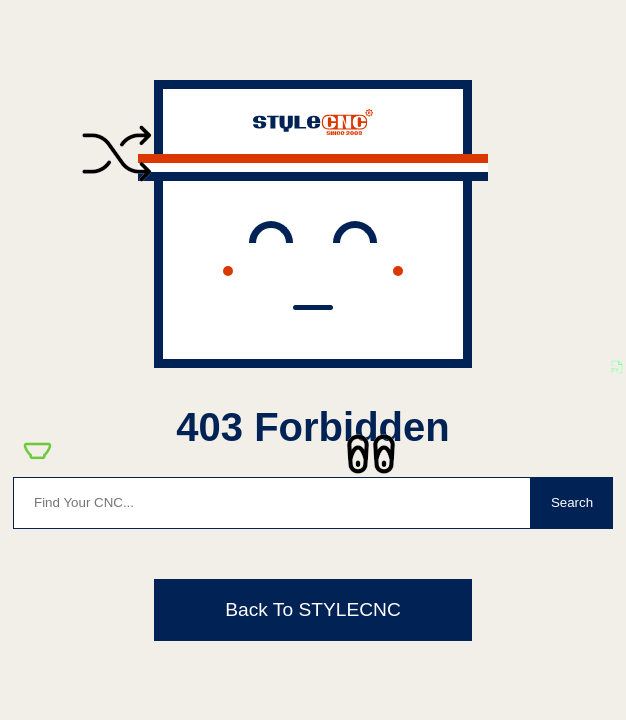 This screenshot has width=626, height=720. I want to click on open a python file, so click(617, 367).